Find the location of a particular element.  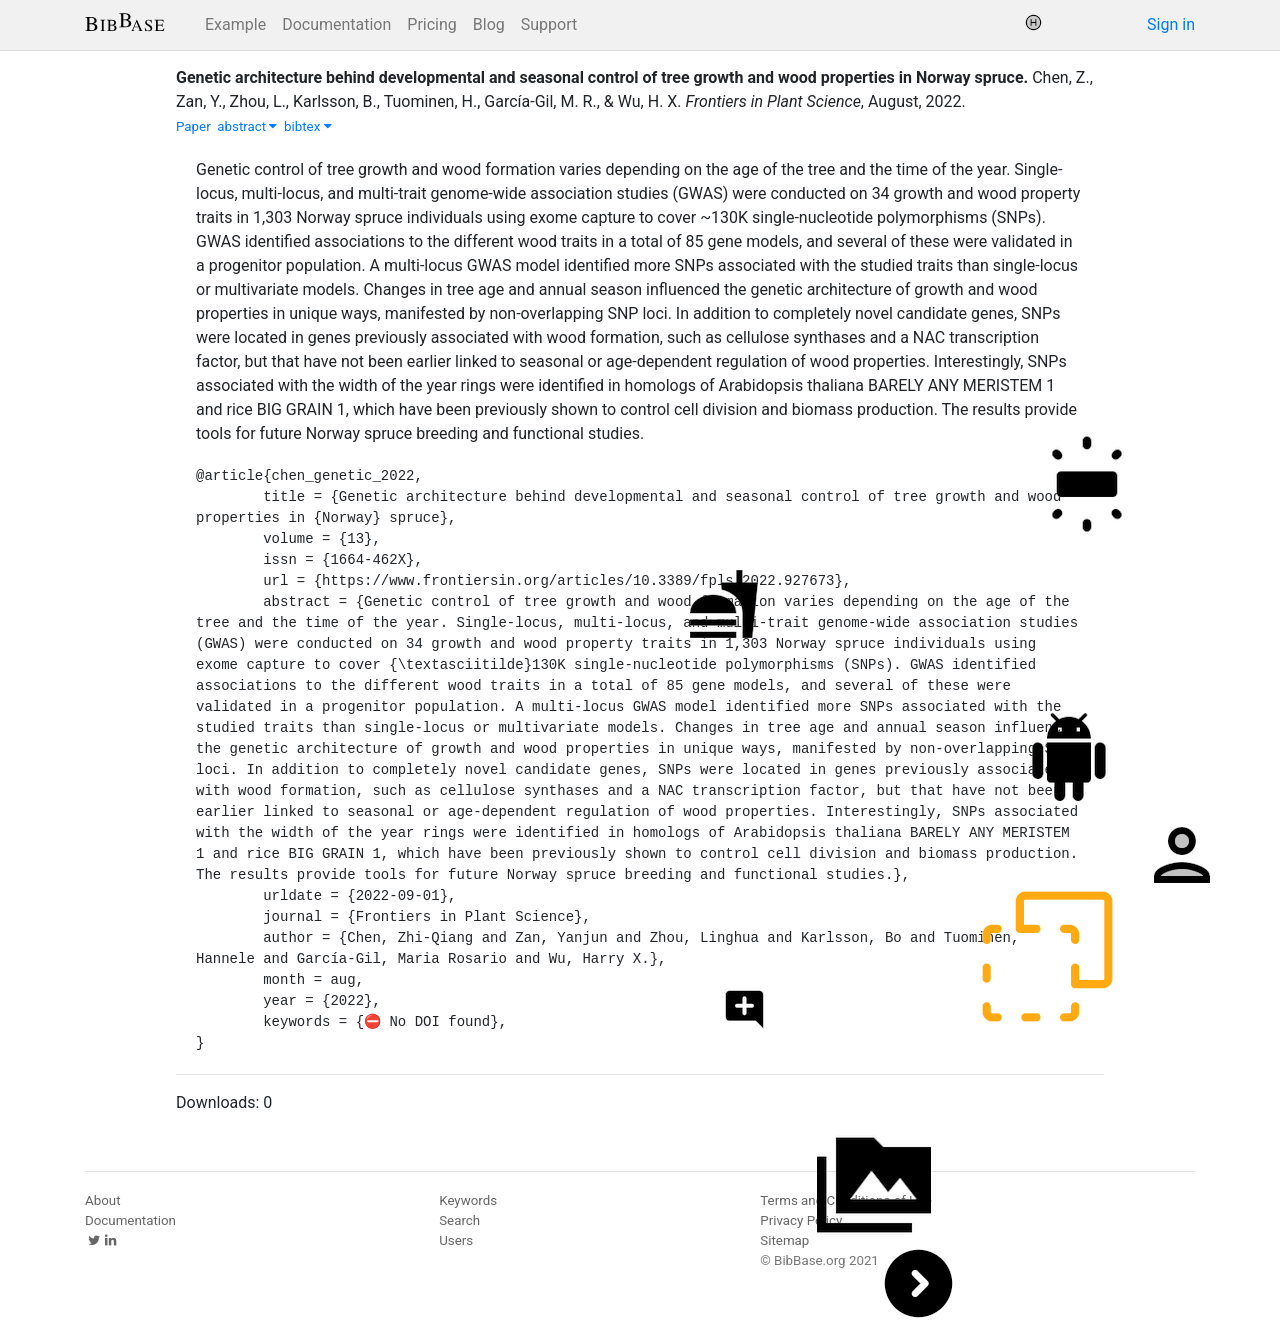

bring selection to front is located at coordinates (1047, 956).